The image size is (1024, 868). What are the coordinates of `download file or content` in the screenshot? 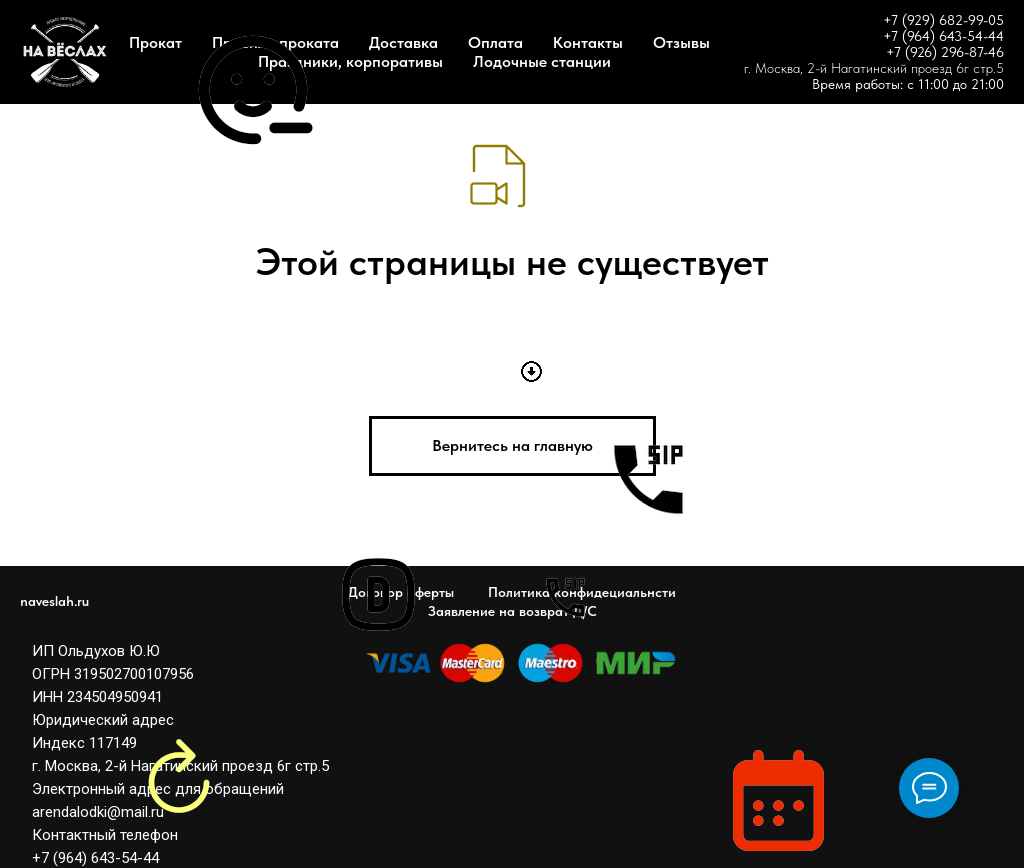 It's located at (531, 371).